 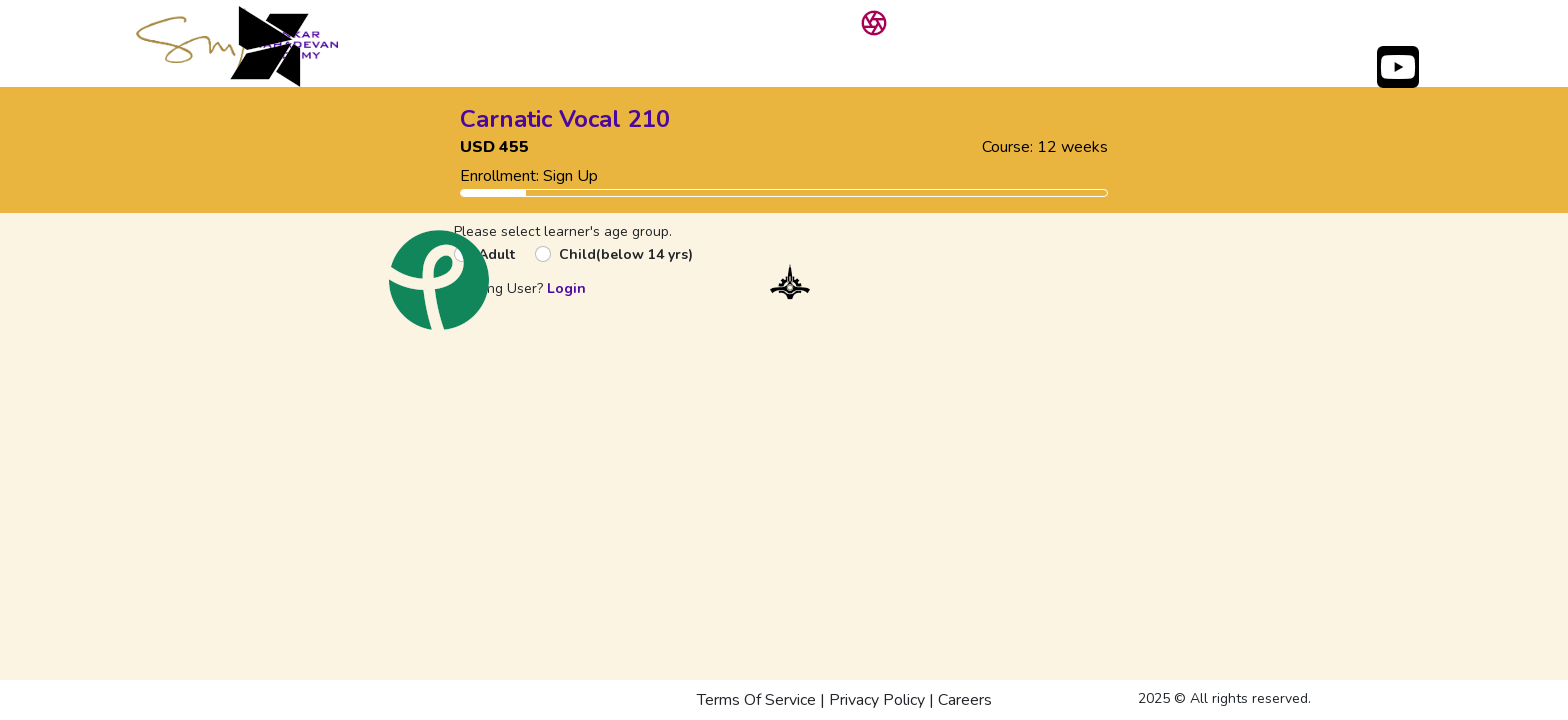 I want to click on link to MODX content management system, so click(x=269, y=46).